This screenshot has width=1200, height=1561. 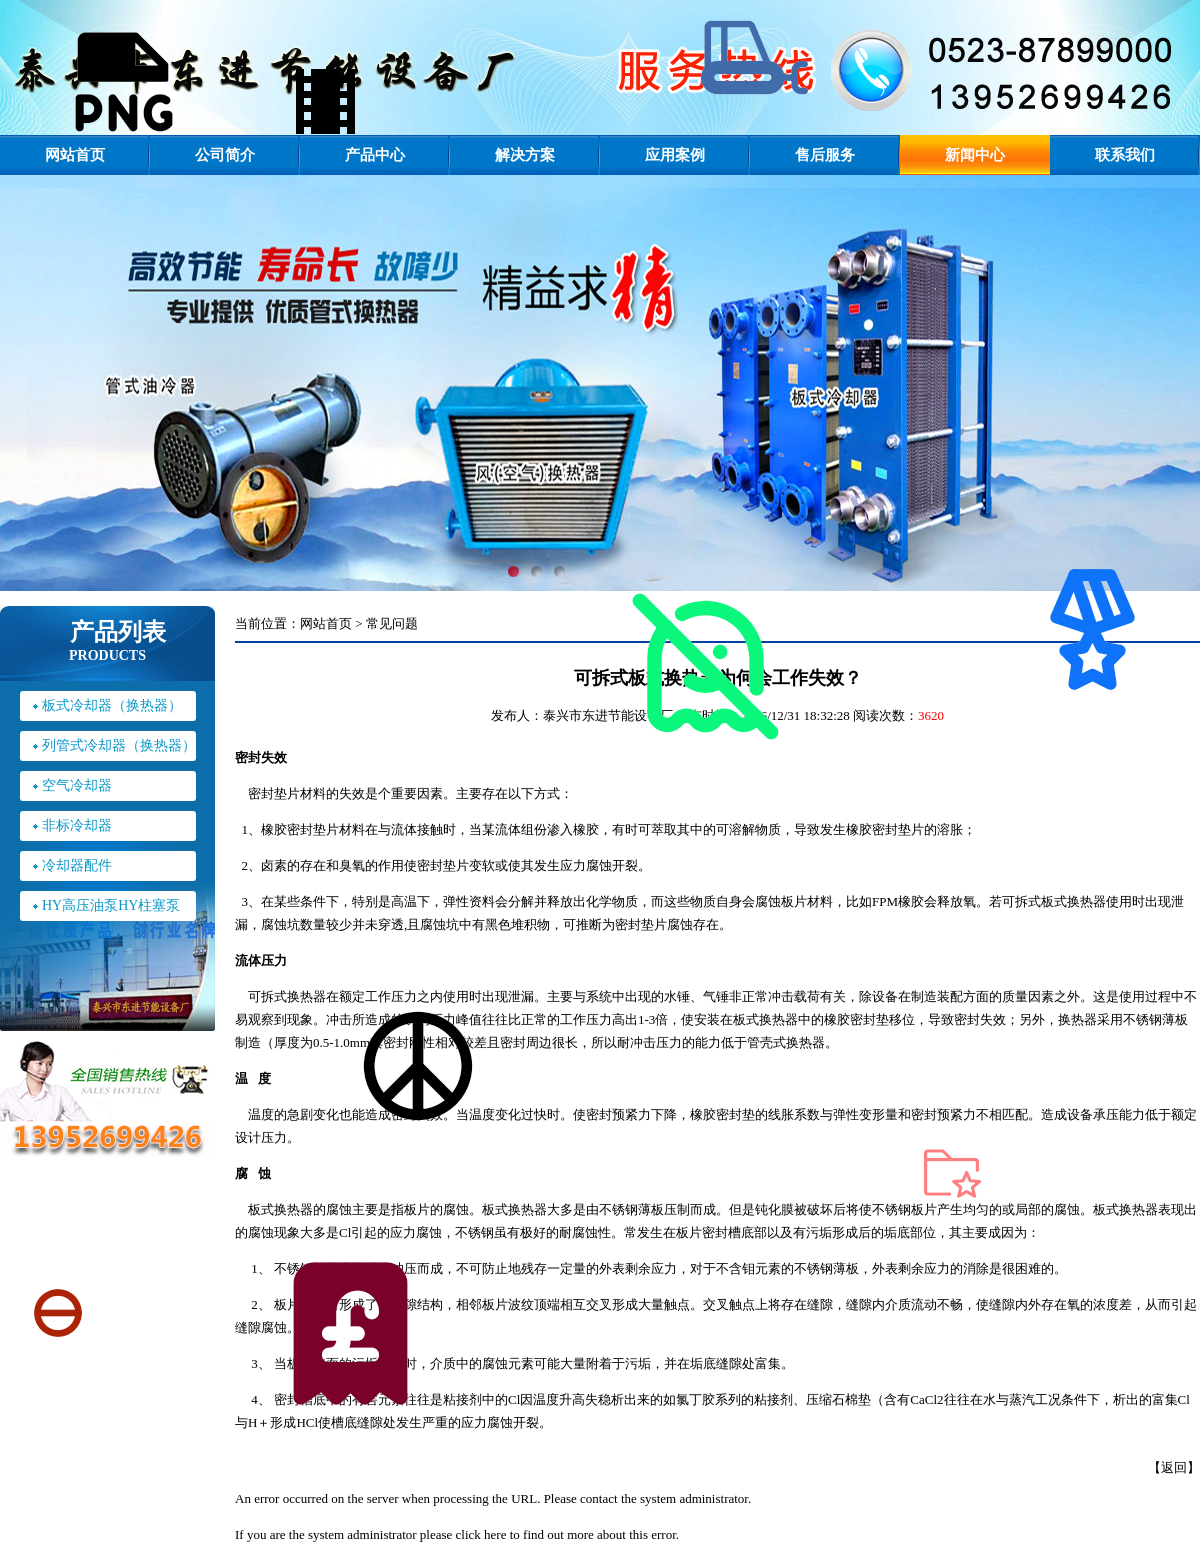 What do you see at coordinates (418, 1066) in the screenshot?
I see `peace symbol or anti-war indicator` at bounding box center [418, 1066].